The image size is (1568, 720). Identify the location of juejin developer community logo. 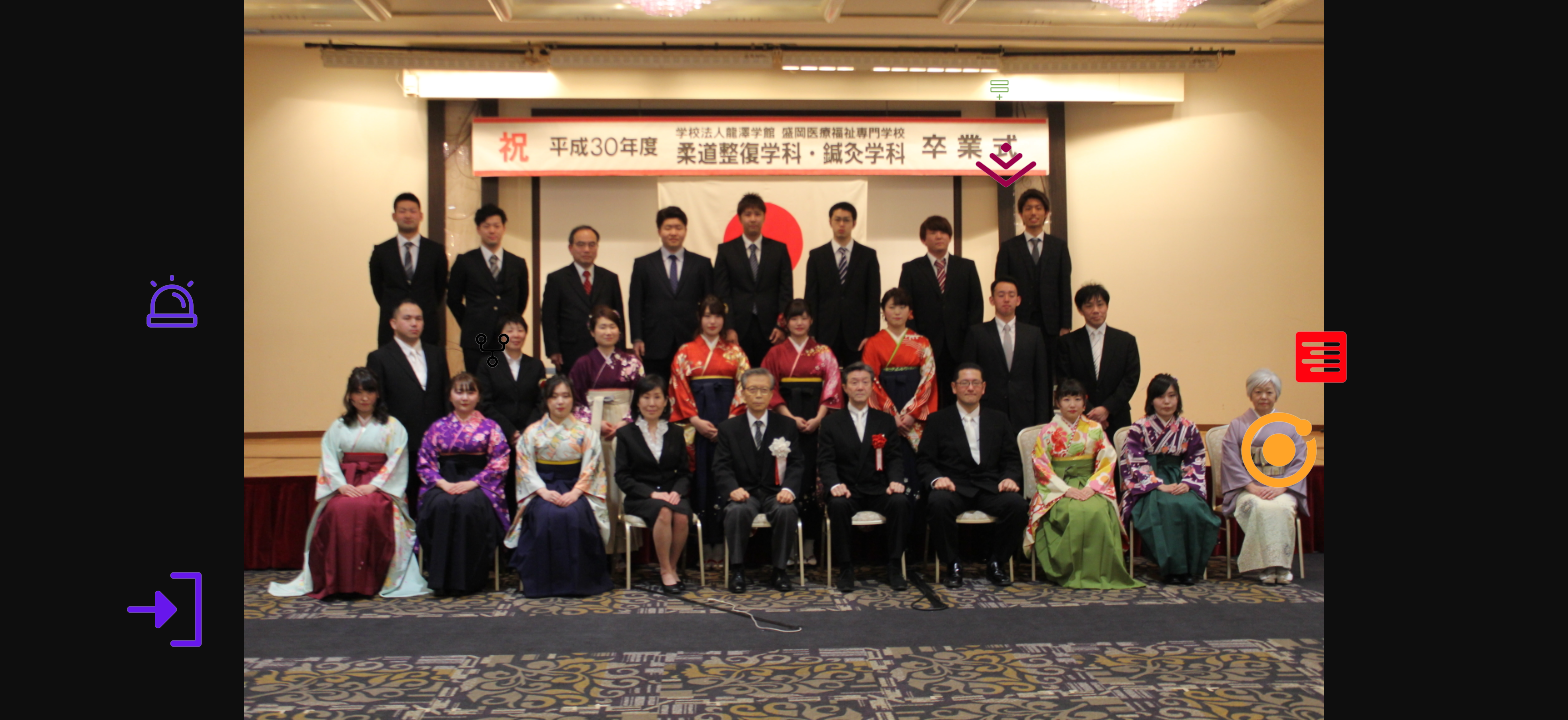
(1006, 164).